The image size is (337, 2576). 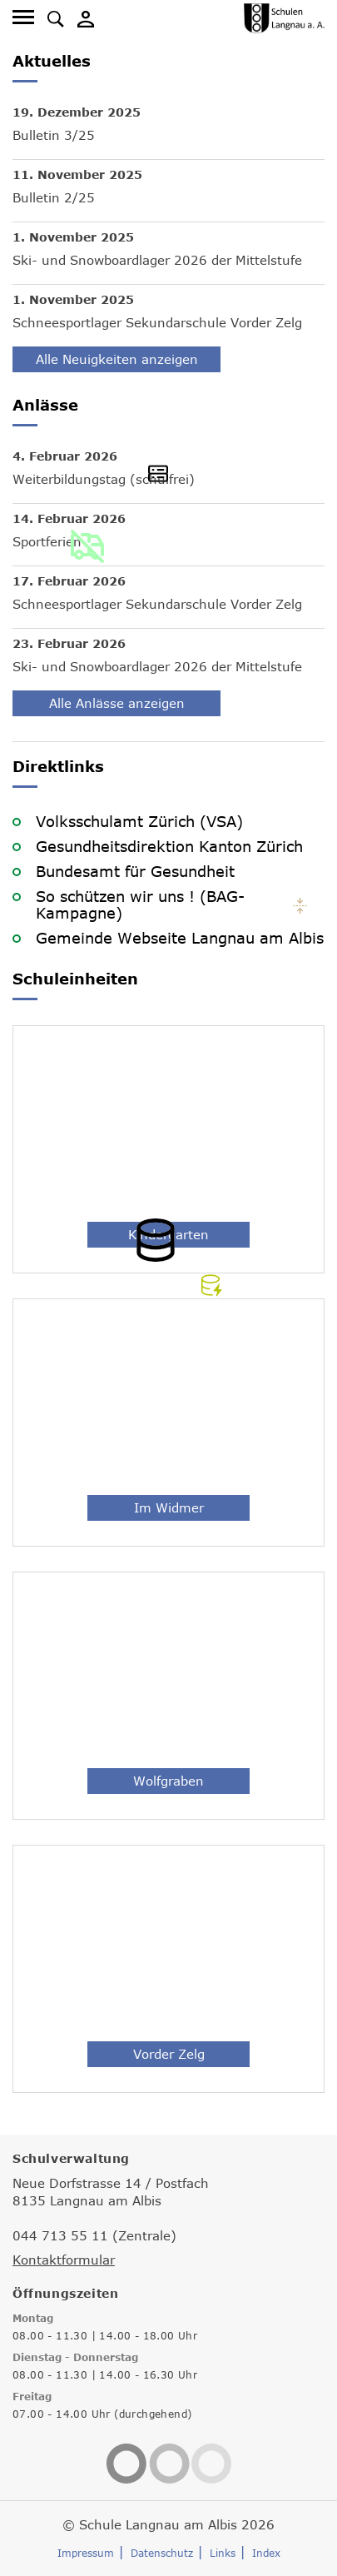 I want to click on delivery unavailable, so click(x=87, y=546).